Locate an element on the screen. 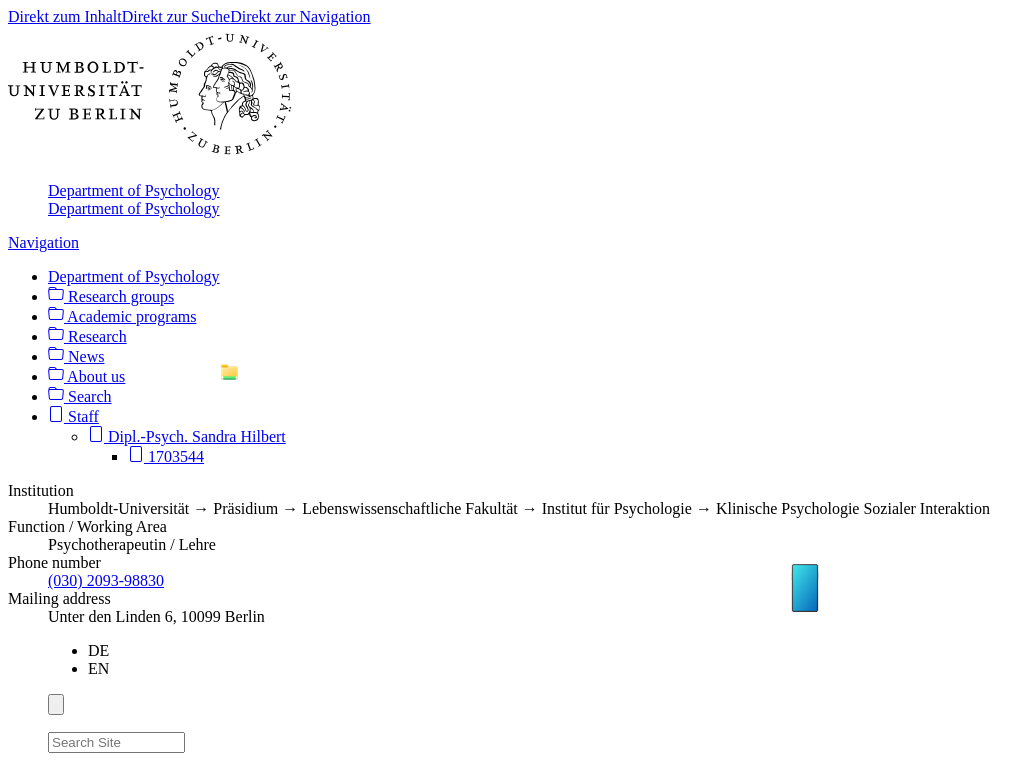 The image size is (1024, 769). indicates a connected mobile device is located at coordinates (805, 588).